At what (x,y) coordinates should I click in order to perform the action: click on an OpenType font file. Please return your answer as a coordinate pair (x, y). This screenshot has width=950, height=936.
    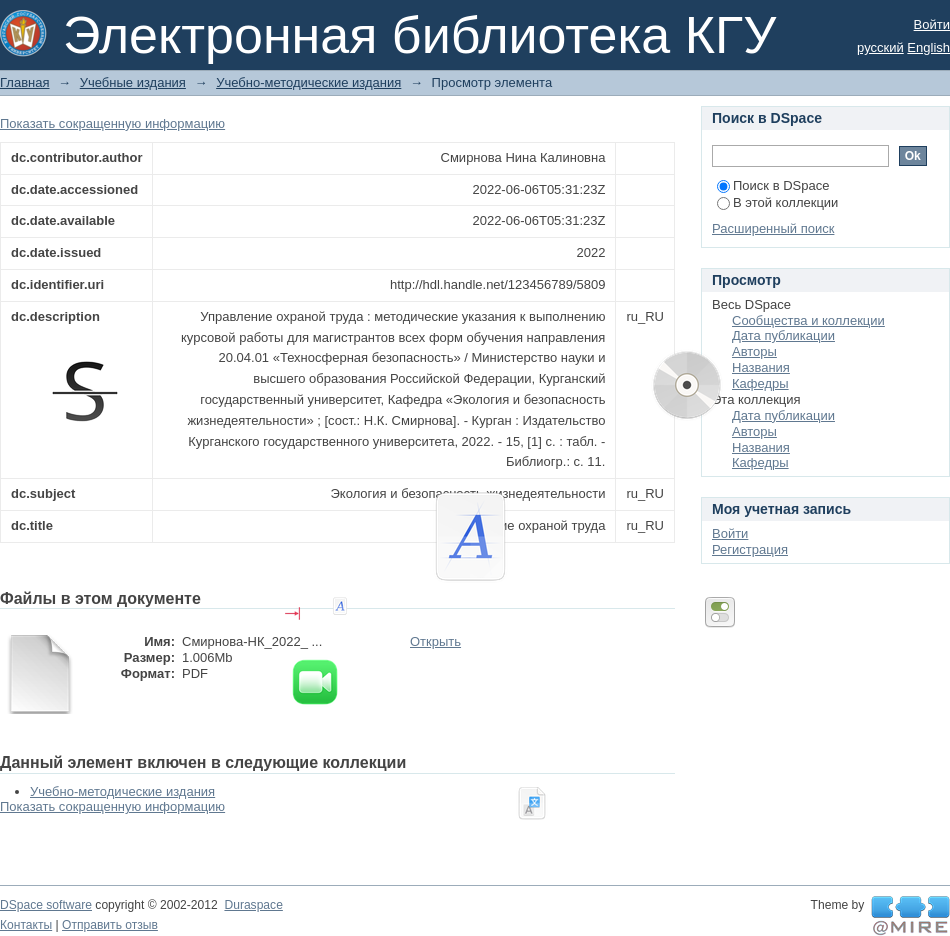
    Looking at the image, I should click on (340, 606).